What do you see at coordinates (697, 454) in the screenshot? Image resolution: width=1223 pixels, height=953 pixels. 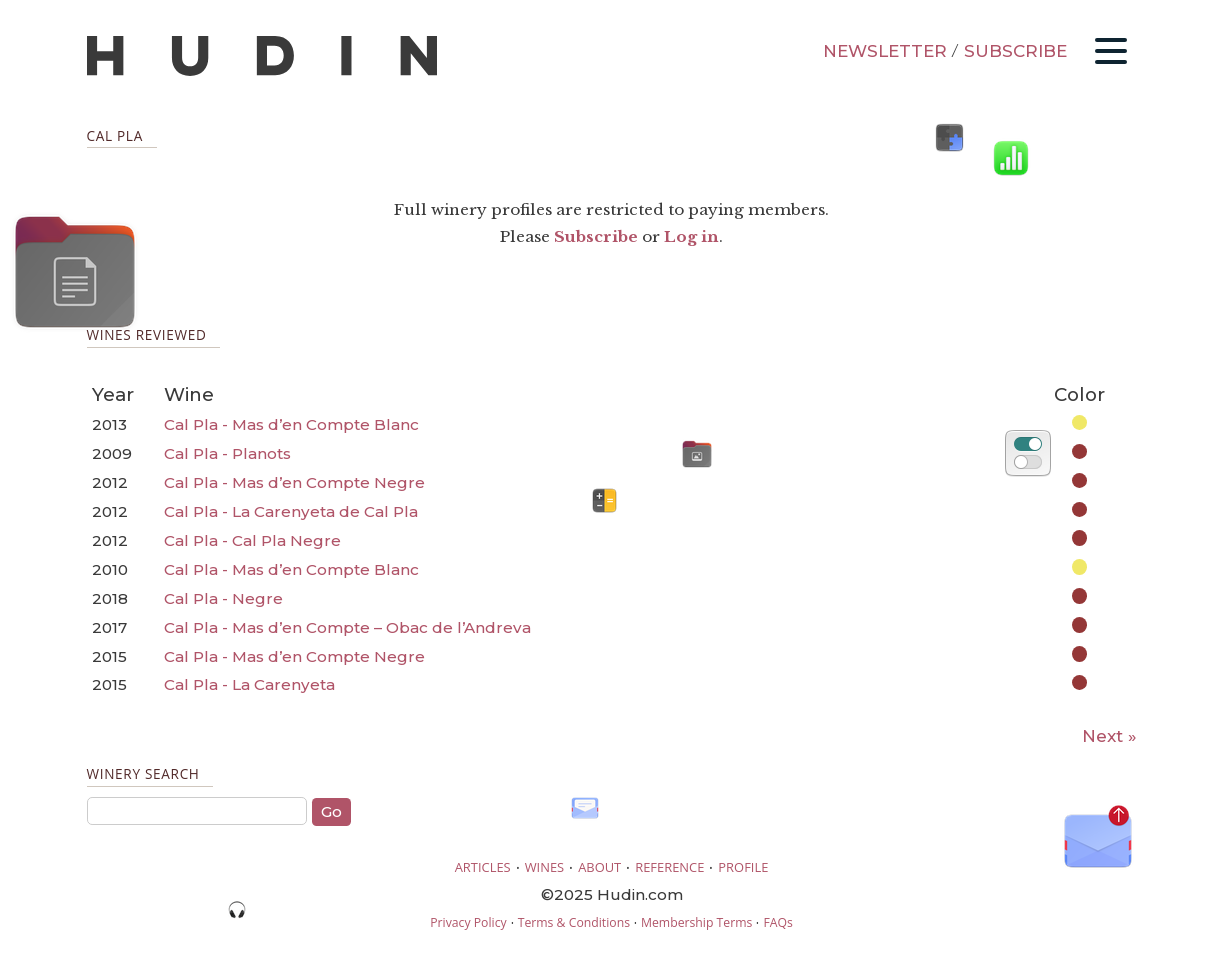 I see `open your pictures folder` at bounding box center [697, 454].